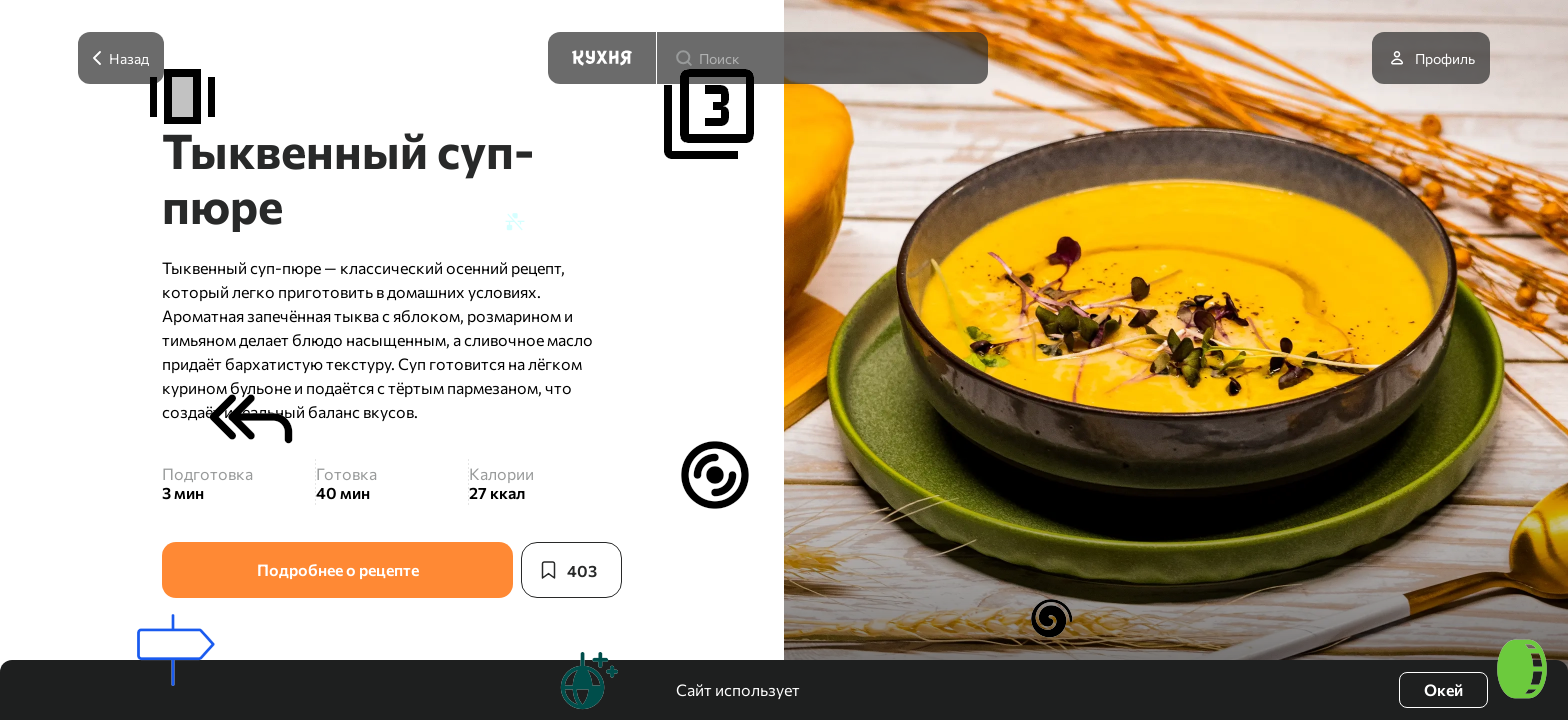  What do you see at coordinates (173, 650) in the screenshot?
I see `access navigation or directions` at bounding box center [173, 650].